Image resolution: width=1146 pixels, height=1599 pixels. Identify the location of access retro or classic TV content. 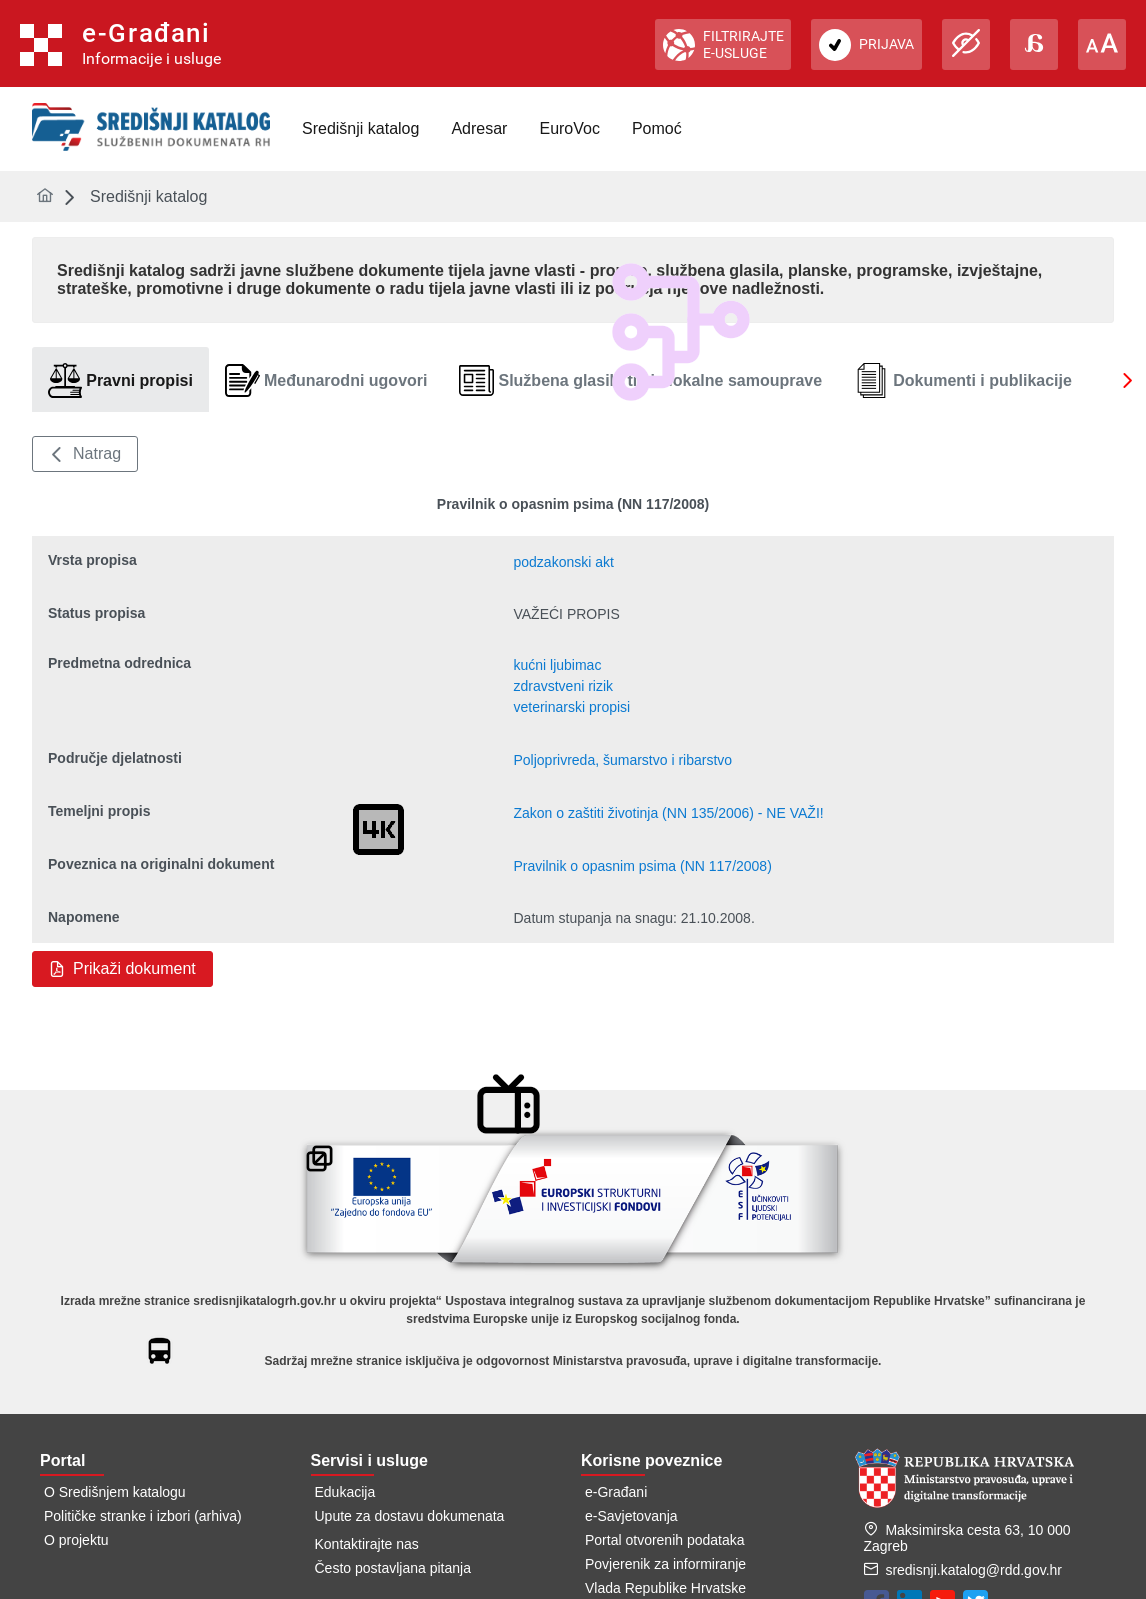
(508, 1105).